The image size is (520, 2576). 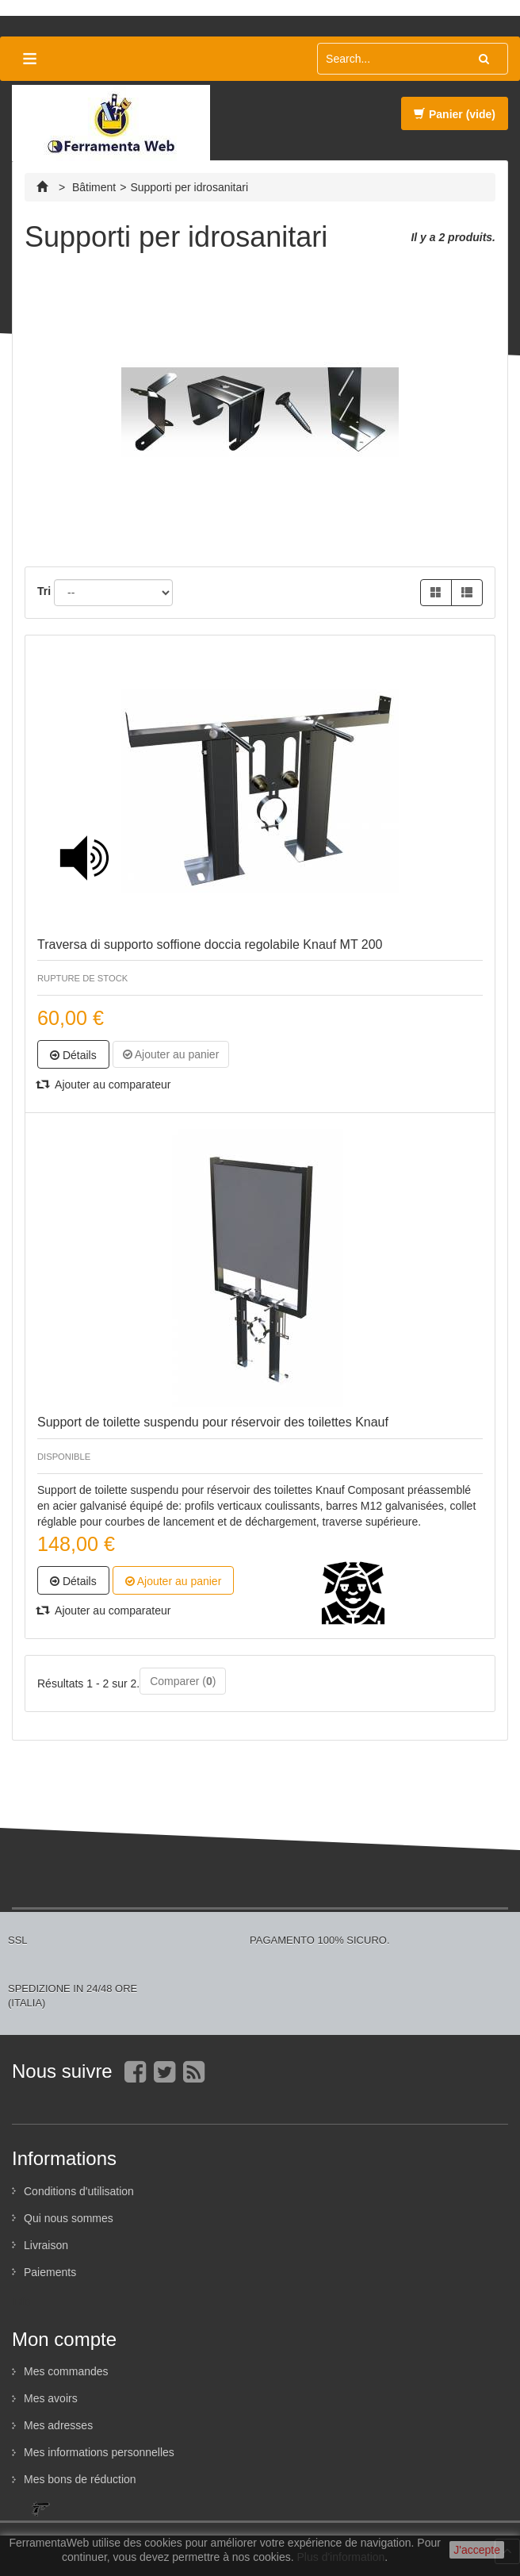 What do you see at coordinates (353, 1592) in the screenshot?
I see `select nun character or avatar` at bounding box center [353, 1592].